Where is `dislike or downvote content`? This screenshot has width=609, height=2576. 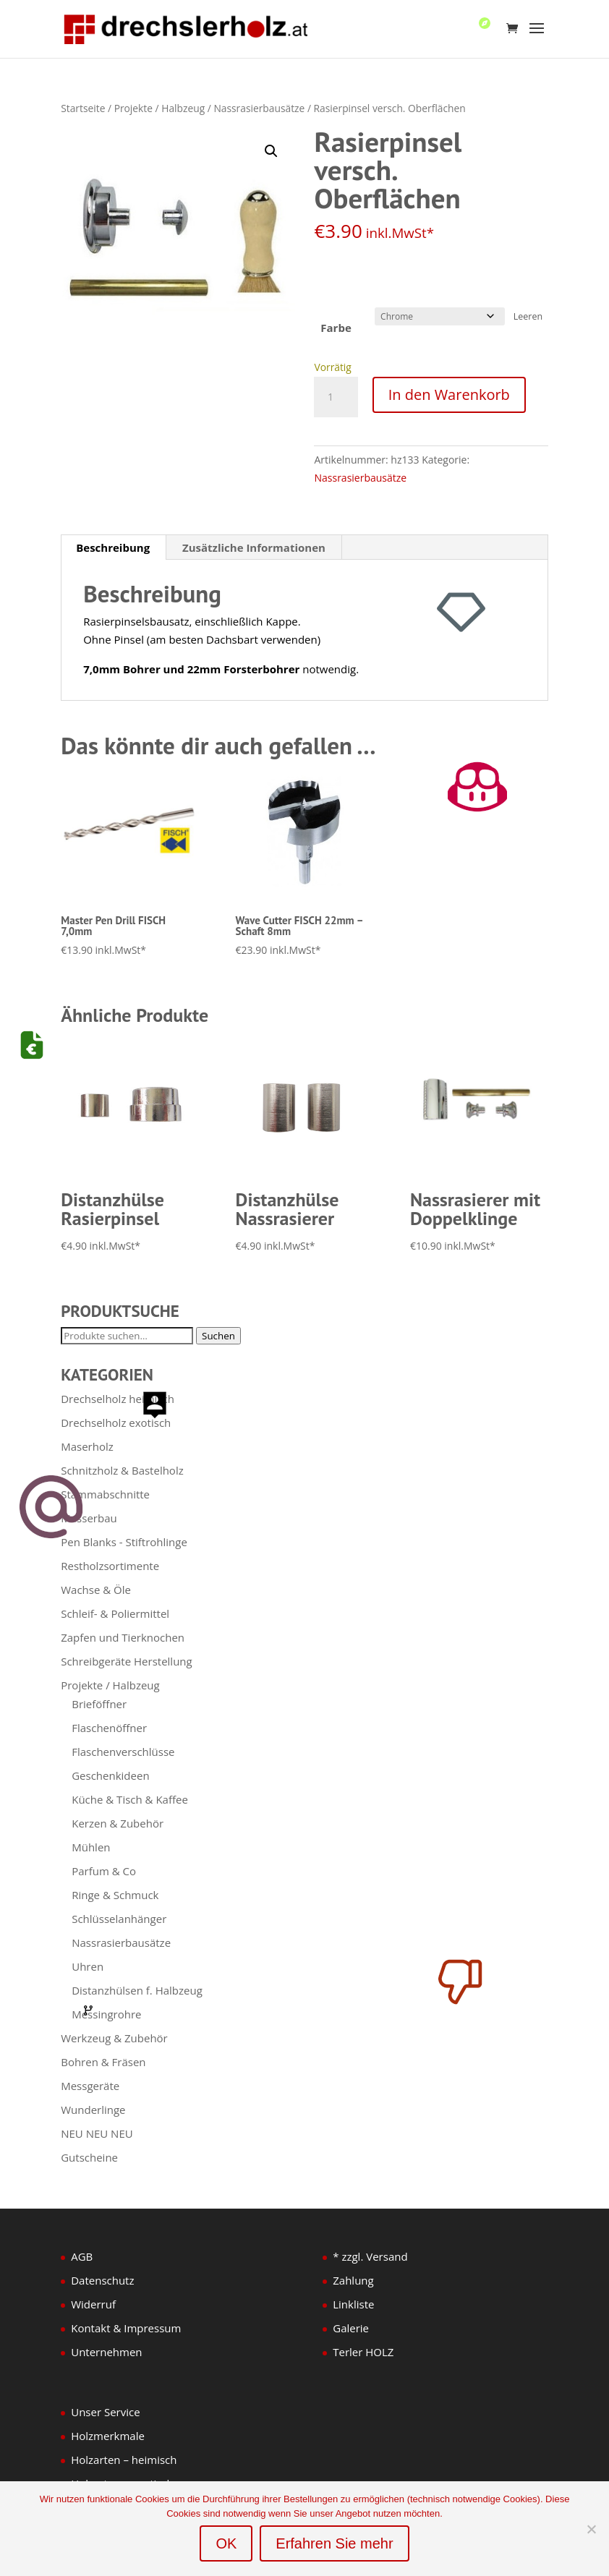
dislike or downvote content is located at coordinates (461, 1981).